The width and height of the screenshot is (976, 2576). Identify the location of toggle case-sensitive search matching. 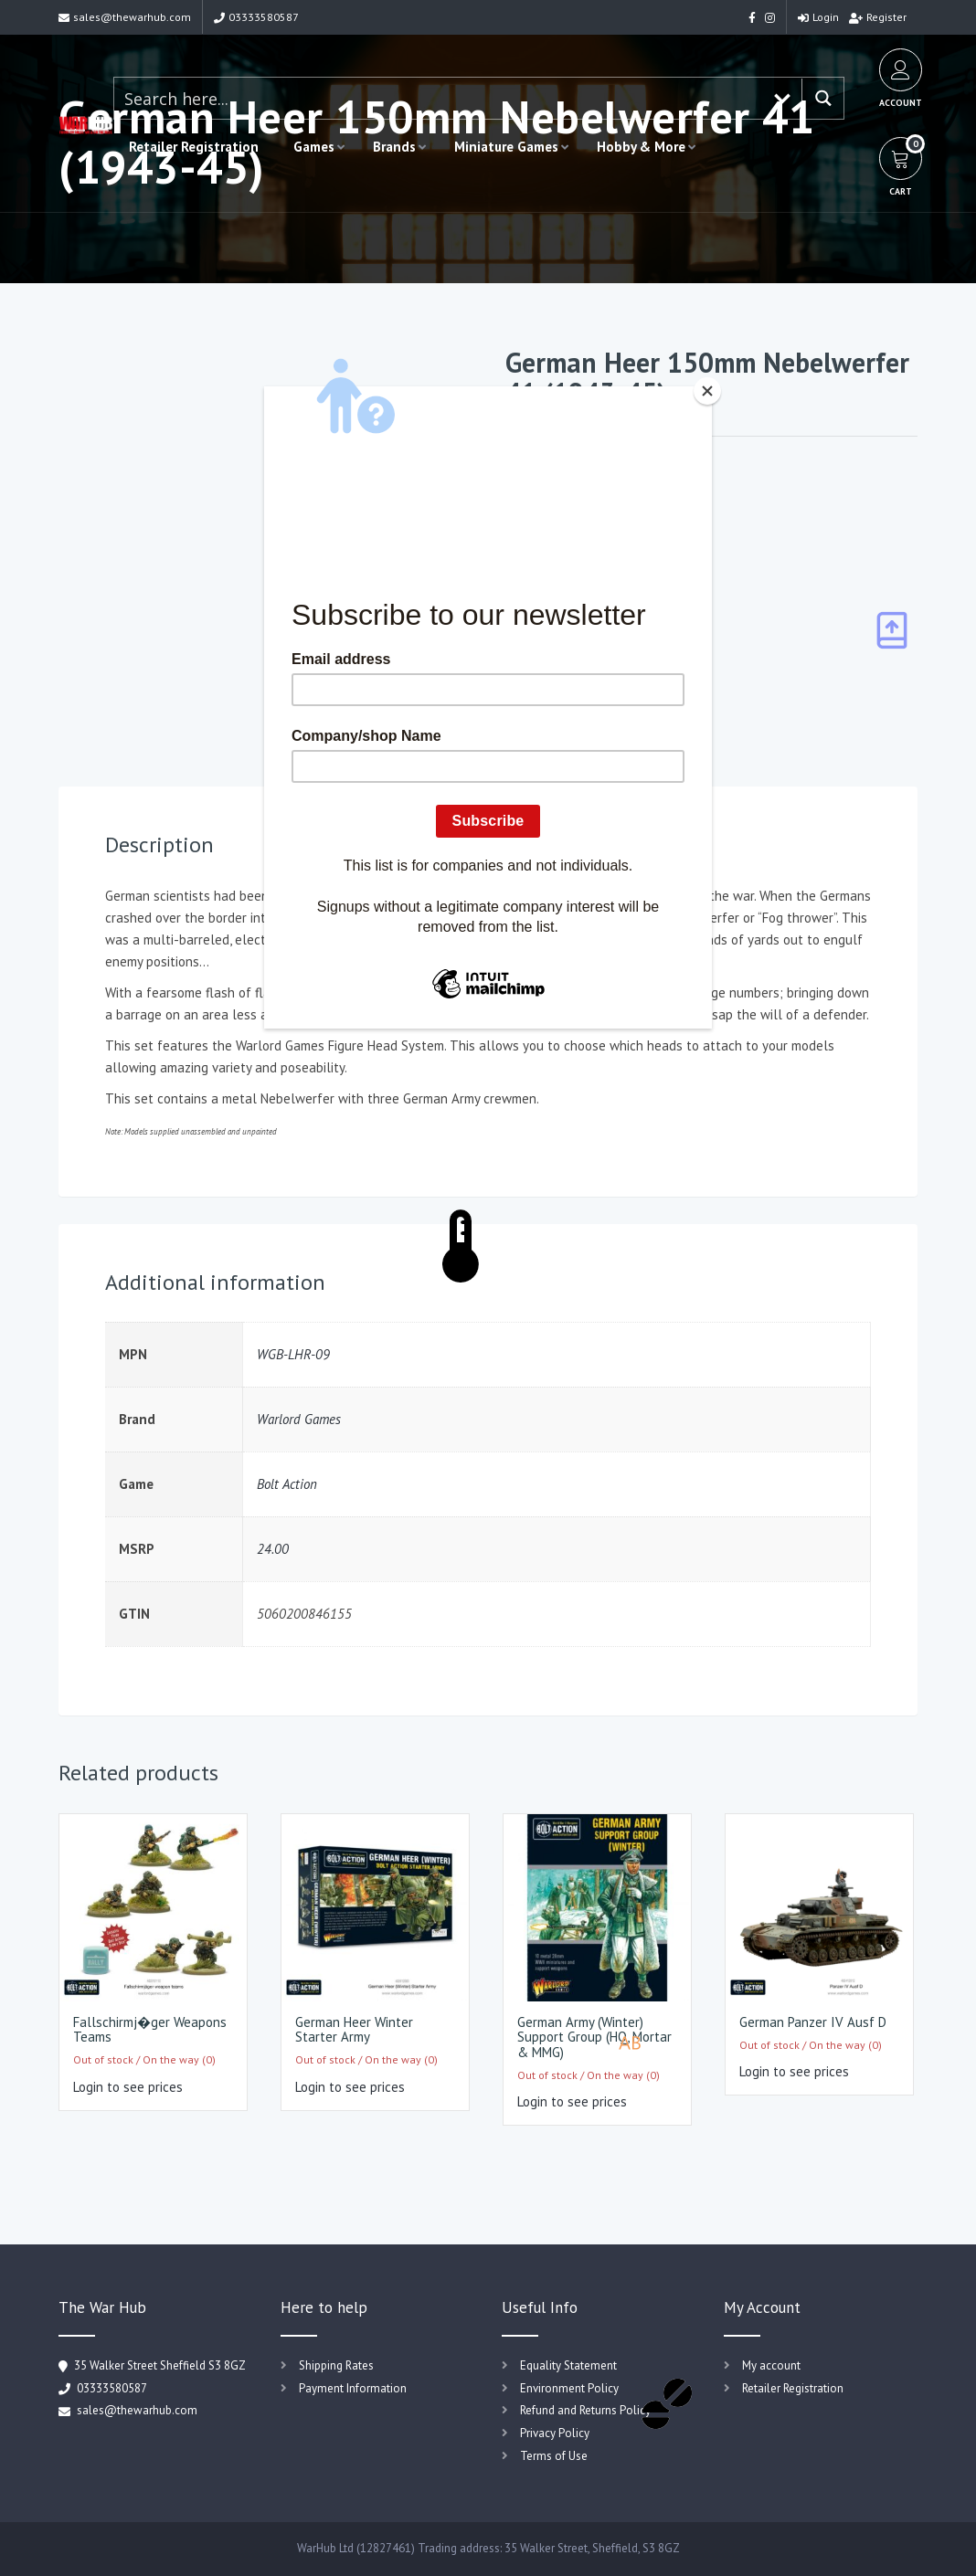
(630, 2044).